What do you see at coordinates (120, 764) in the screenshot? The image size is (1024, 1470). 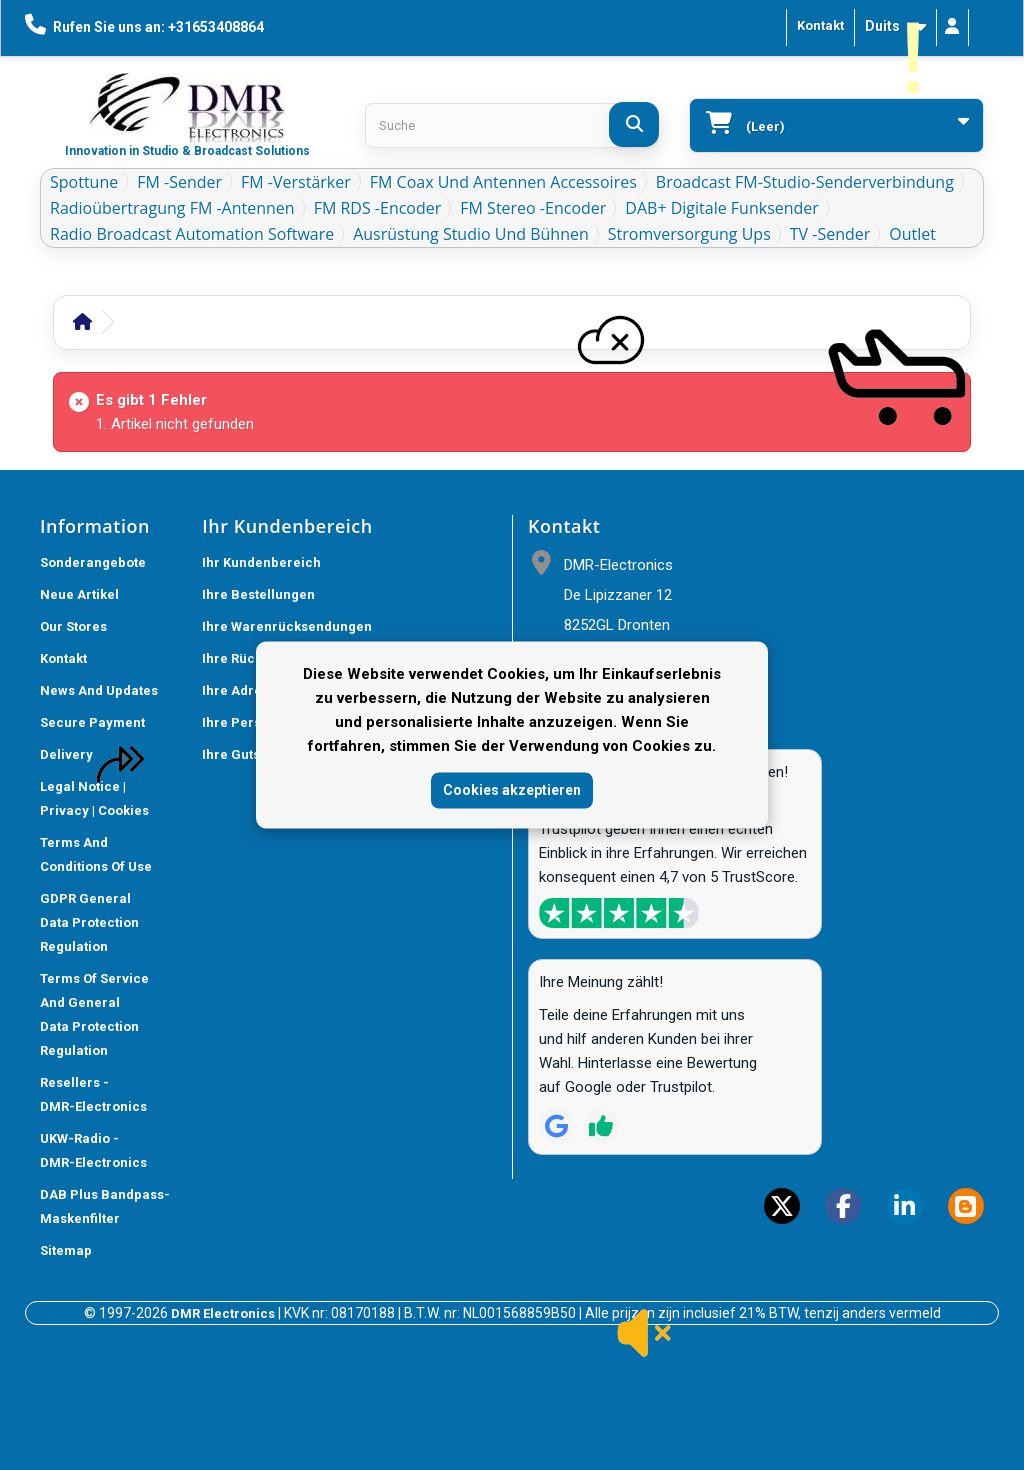 I see `forward message or content multiple times` at bounding box center [120, 764].